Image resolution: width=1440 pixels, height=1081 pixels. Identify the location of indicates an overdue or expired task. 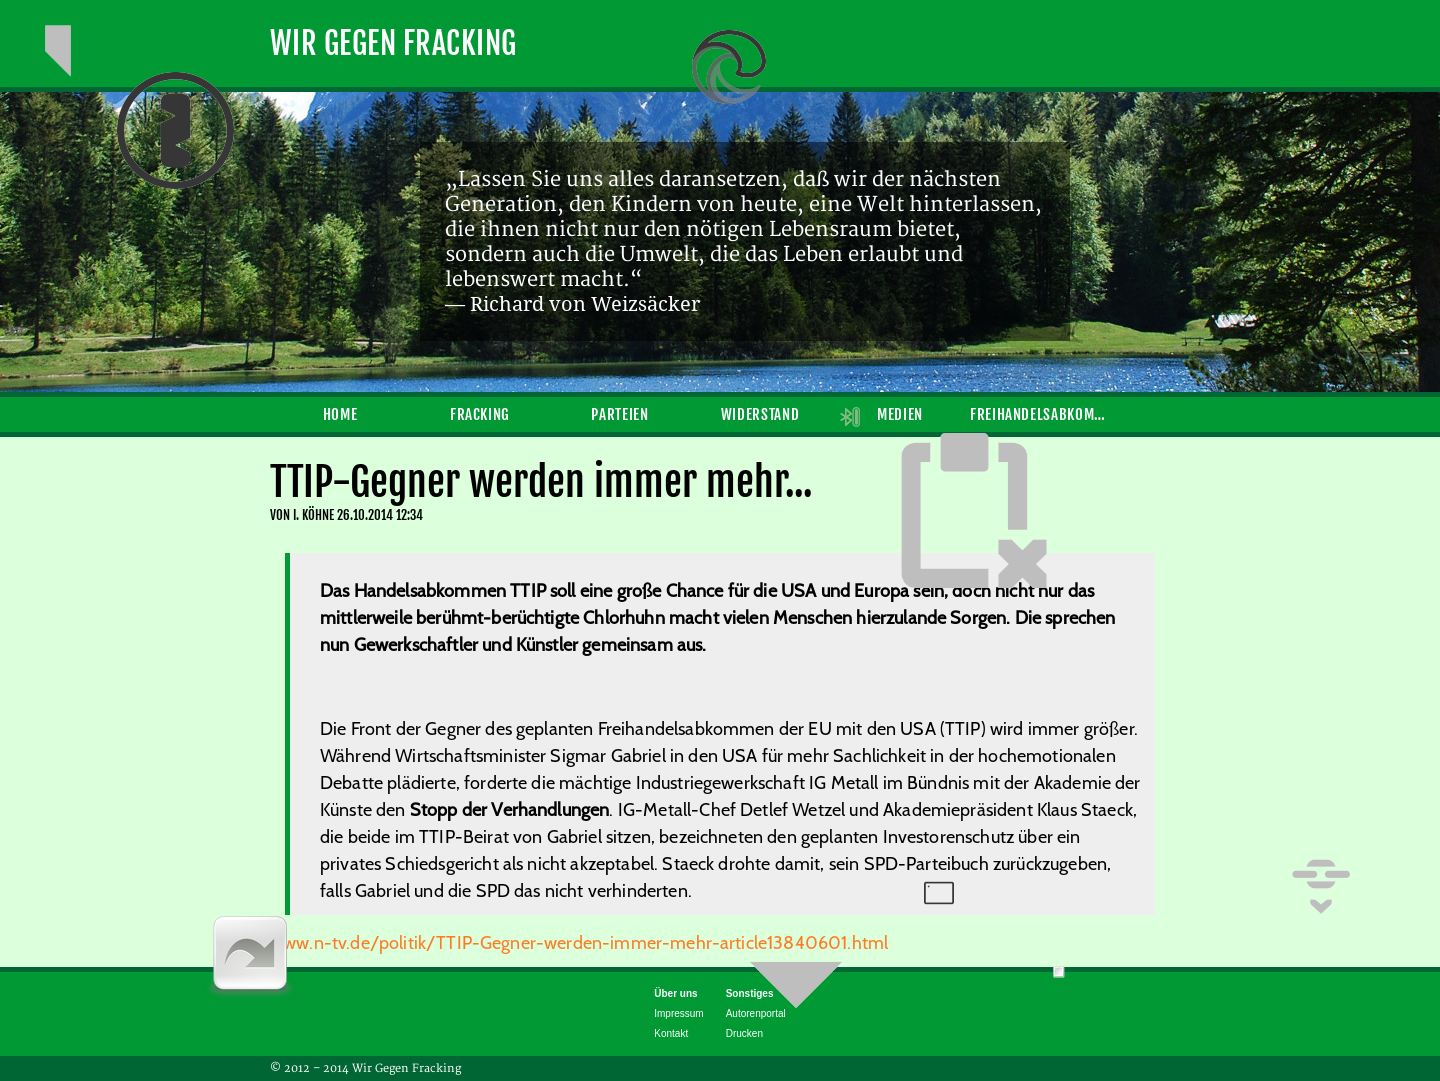
(969, 510).